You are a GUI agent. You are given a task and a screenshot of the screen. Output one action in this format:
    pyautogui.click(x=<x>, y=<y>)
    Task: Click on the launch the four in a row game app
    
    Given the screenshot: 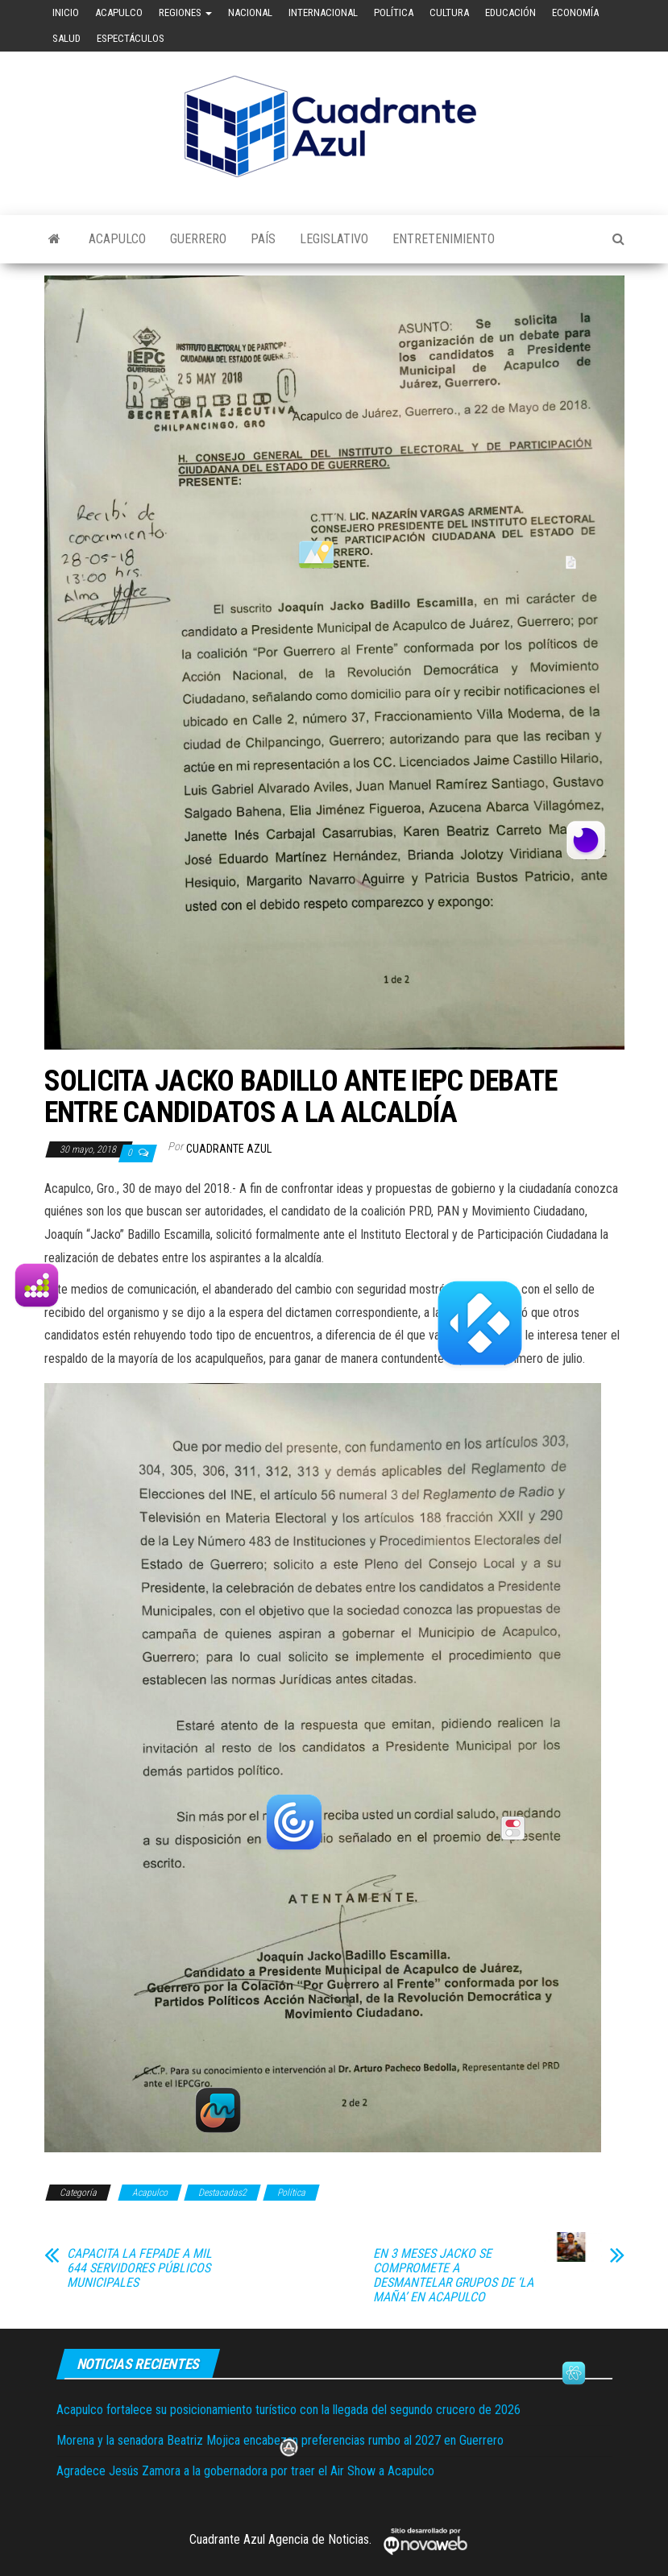 What is the action you would take?
    pyautogui.click(x=36, y=1285)
    